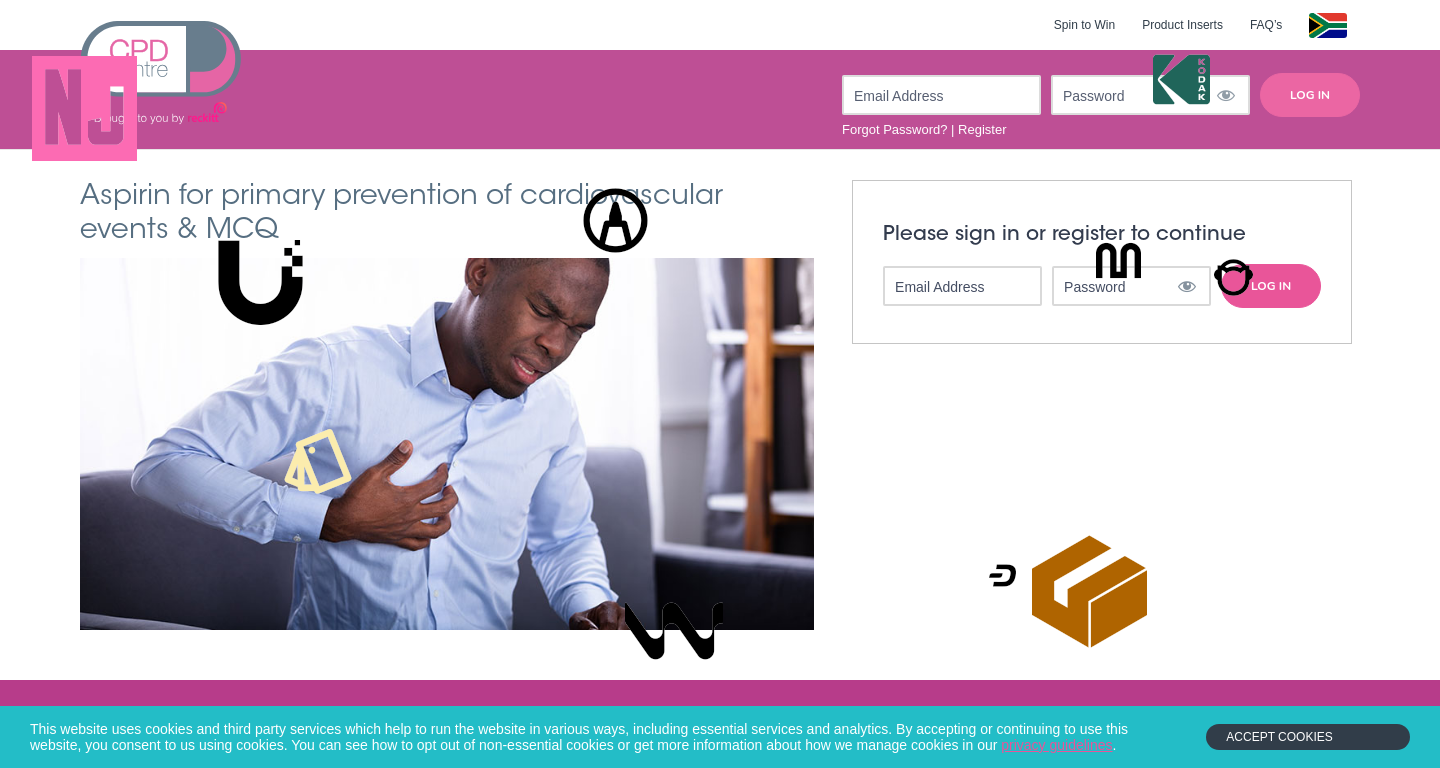 The image size is (1440, 768). What do you see at coordinates (84, 108) in the screenshot?
I see `nunjucks templating engine logo` at bounding box center [84, 108].